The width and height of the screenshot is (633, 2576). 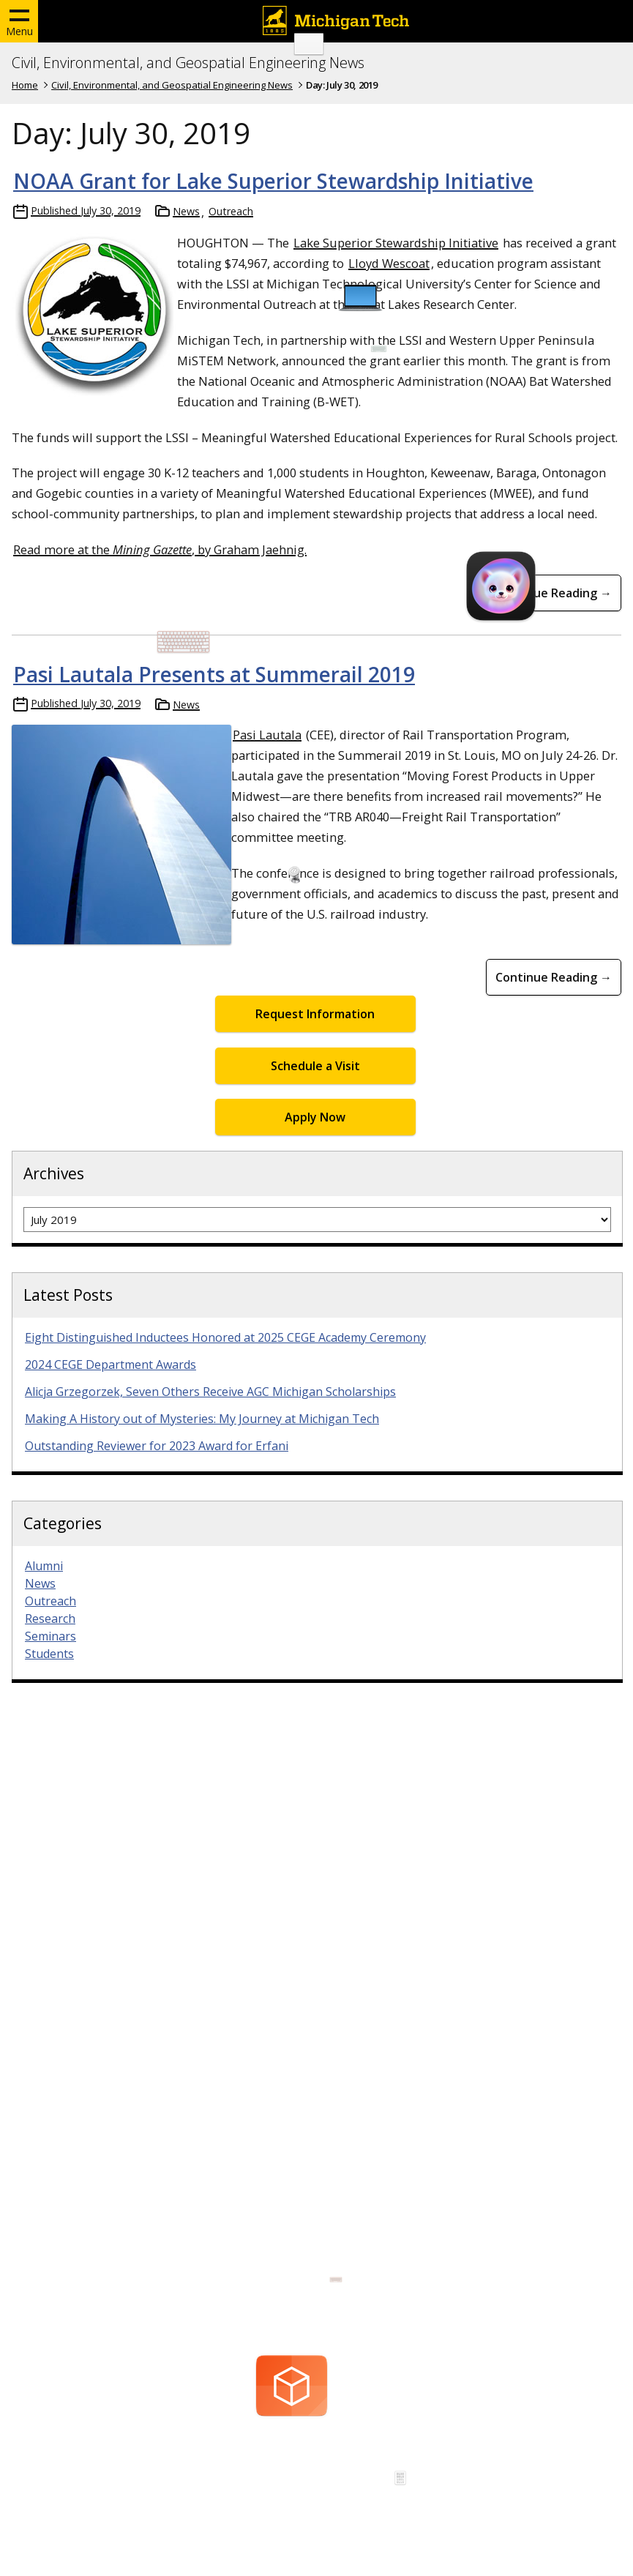 What do you see at coordinates (378, 348) in the screenshot?
I see `connect to a bluetooth keyboard` at bounding box center [378, 348].